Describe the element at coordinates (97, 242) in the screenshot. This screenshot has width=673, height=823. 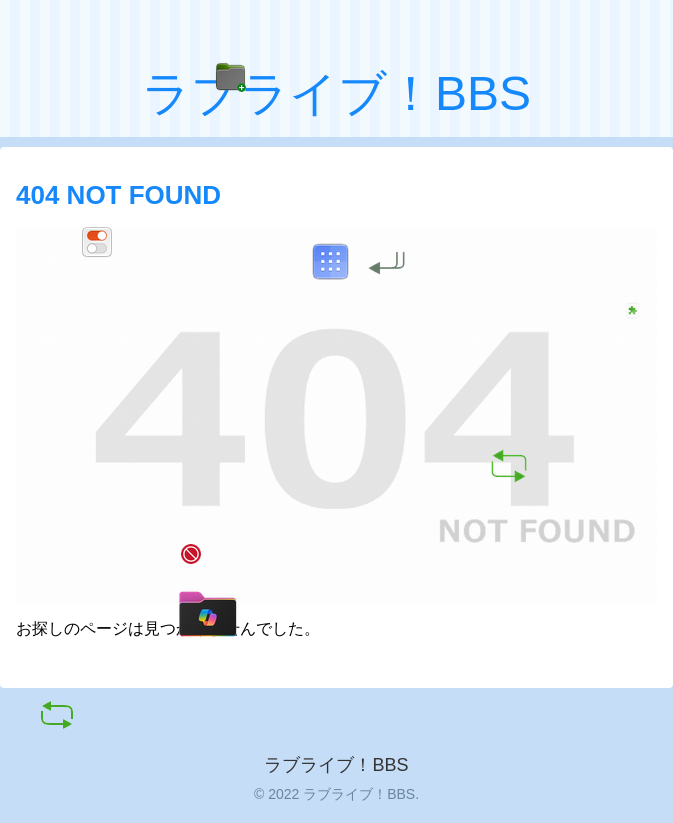
I see `open system tweaks or settings customization` at that location.